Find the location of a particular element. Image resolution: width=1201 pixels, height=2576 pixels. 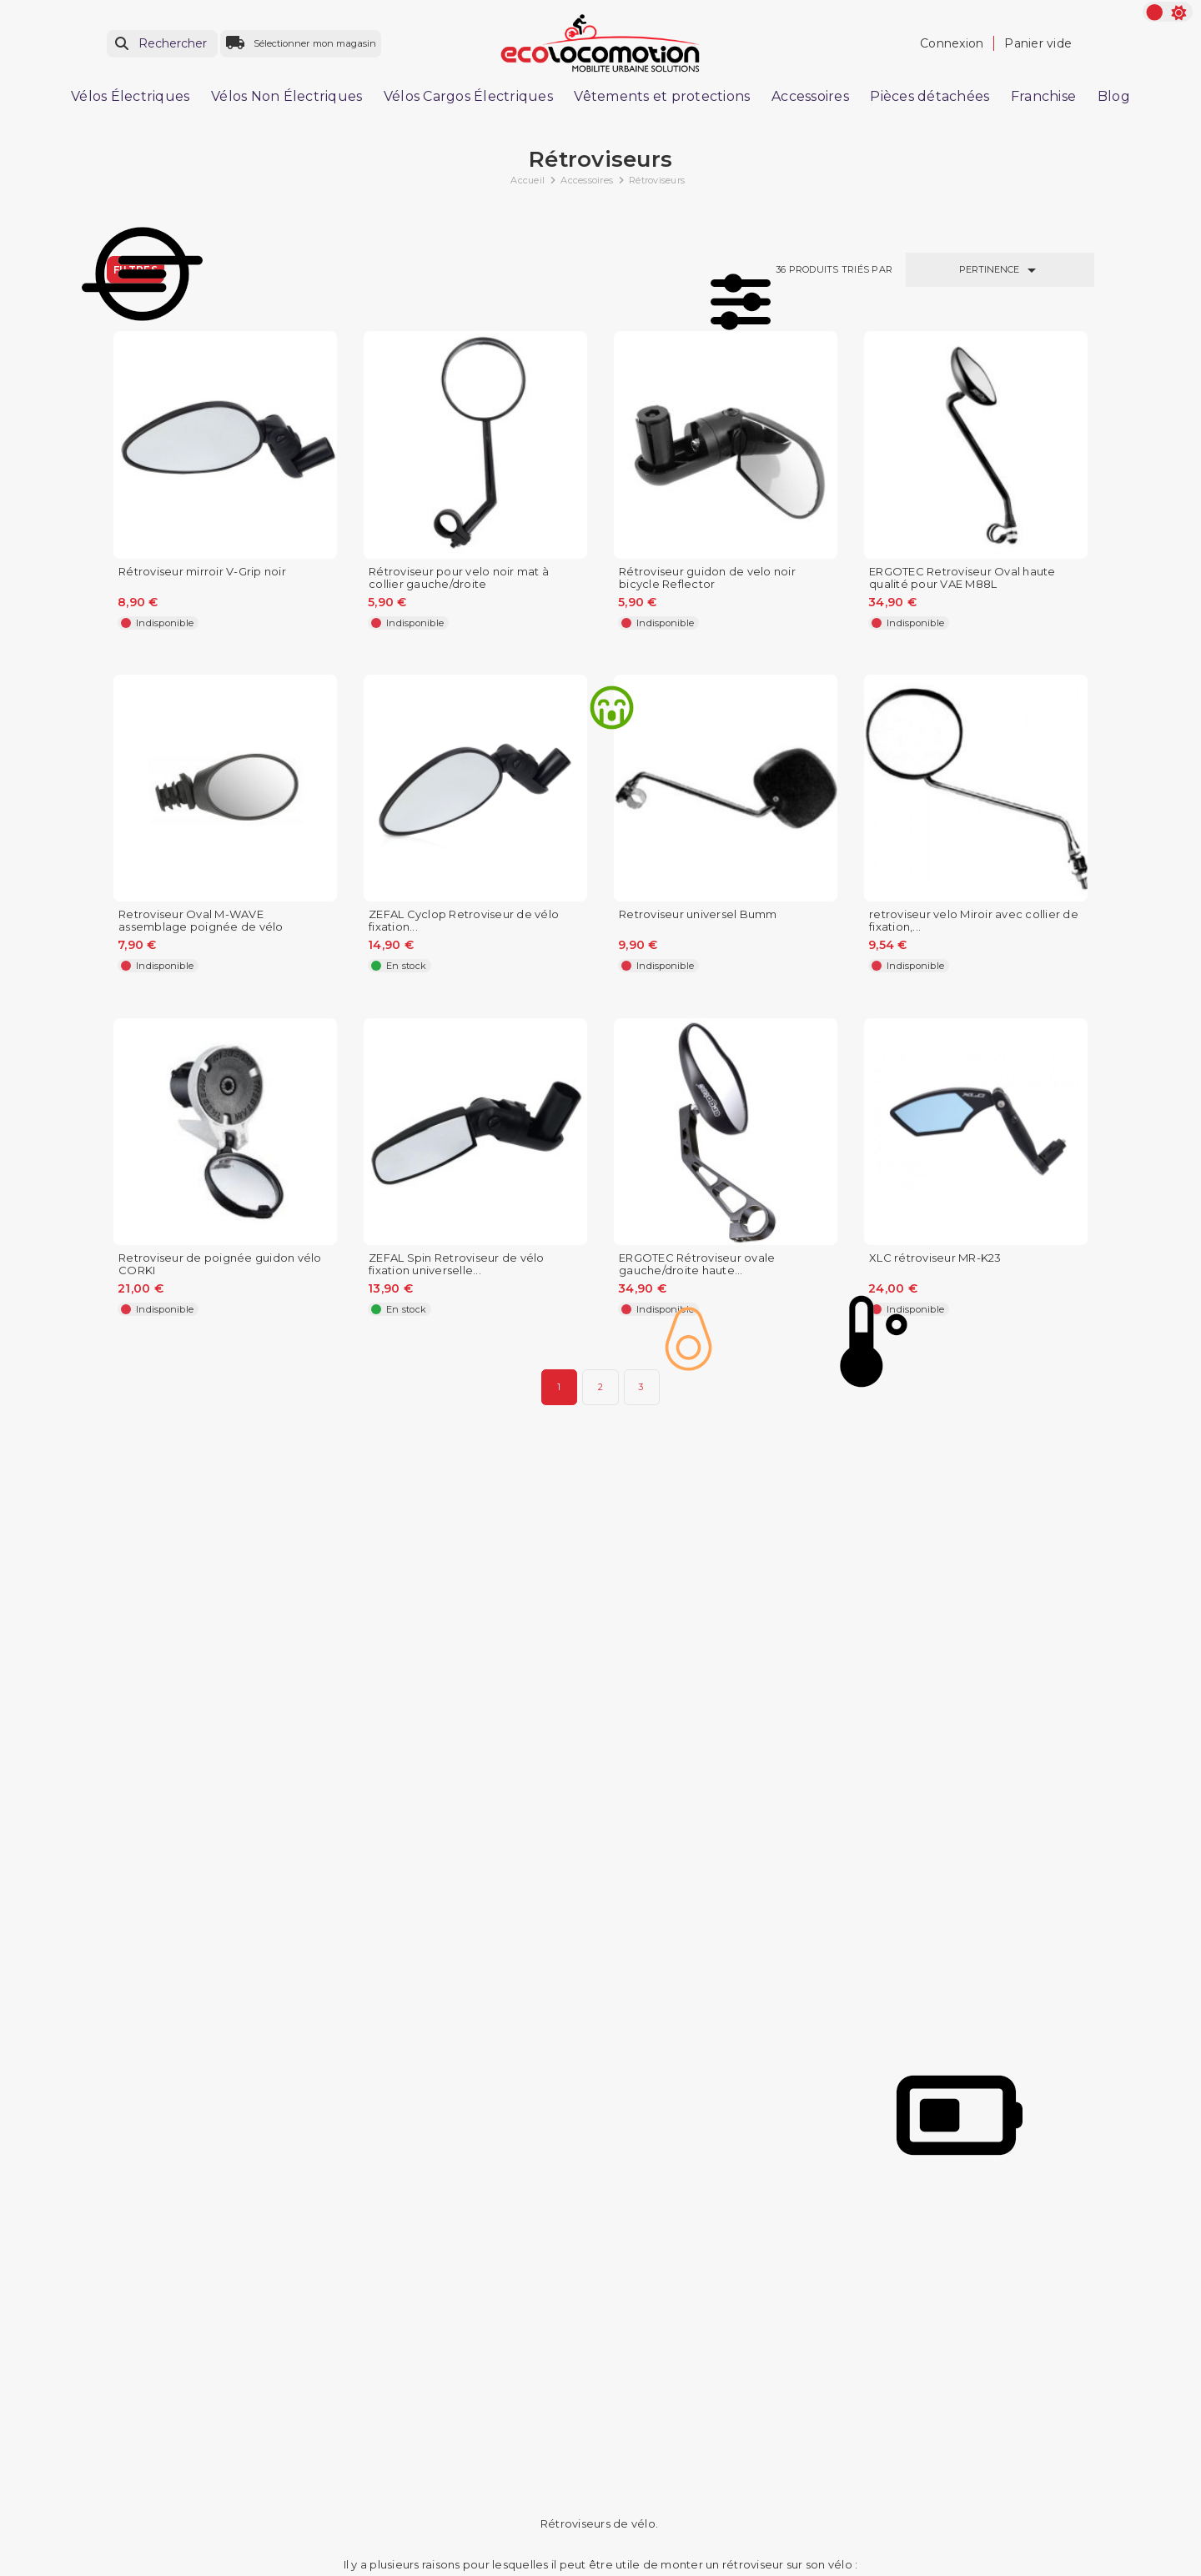

react with a crying emotion is located at coordinates (611, 707).